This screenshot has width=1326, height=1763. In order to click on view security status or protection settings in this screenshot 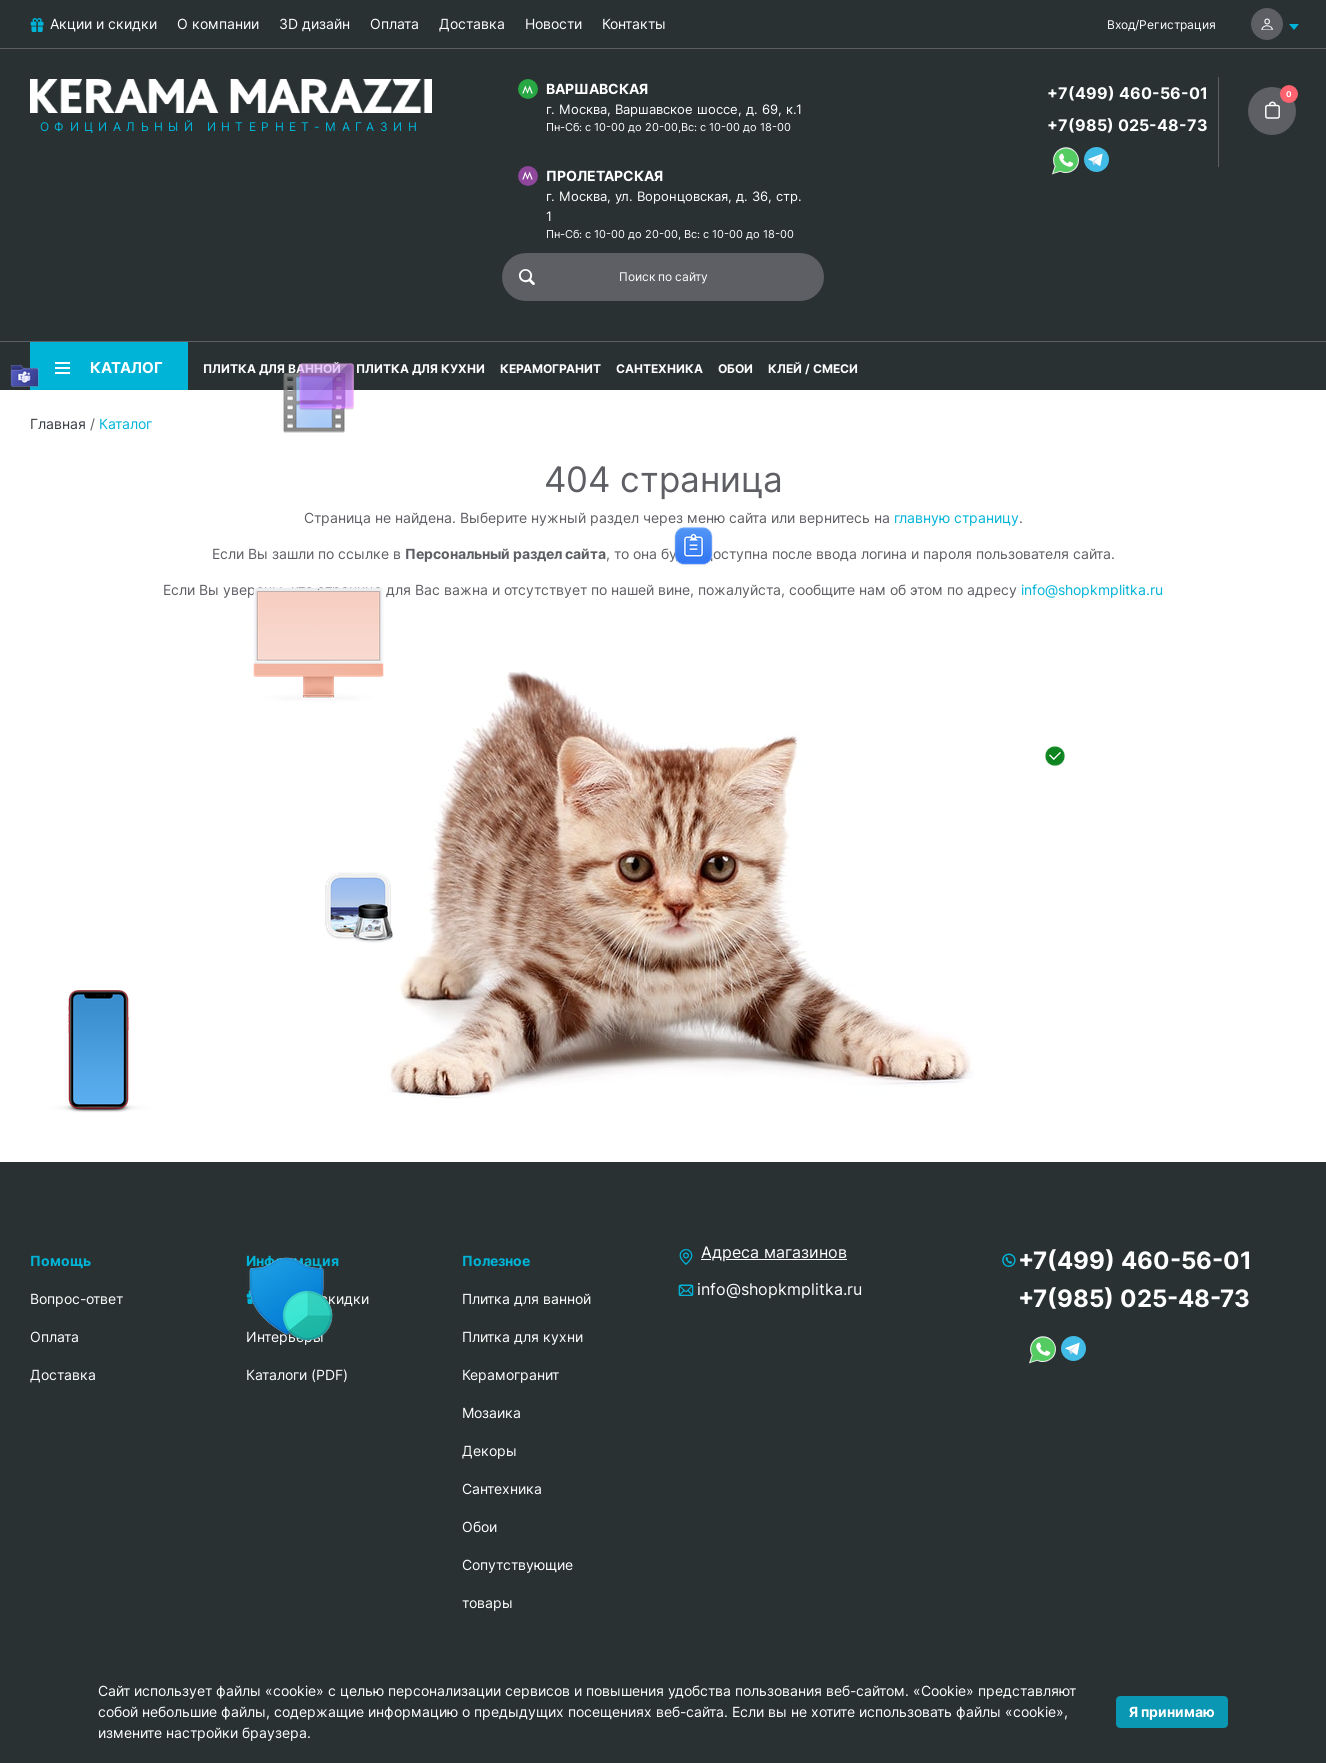, I will do `click(291, 1299)`.